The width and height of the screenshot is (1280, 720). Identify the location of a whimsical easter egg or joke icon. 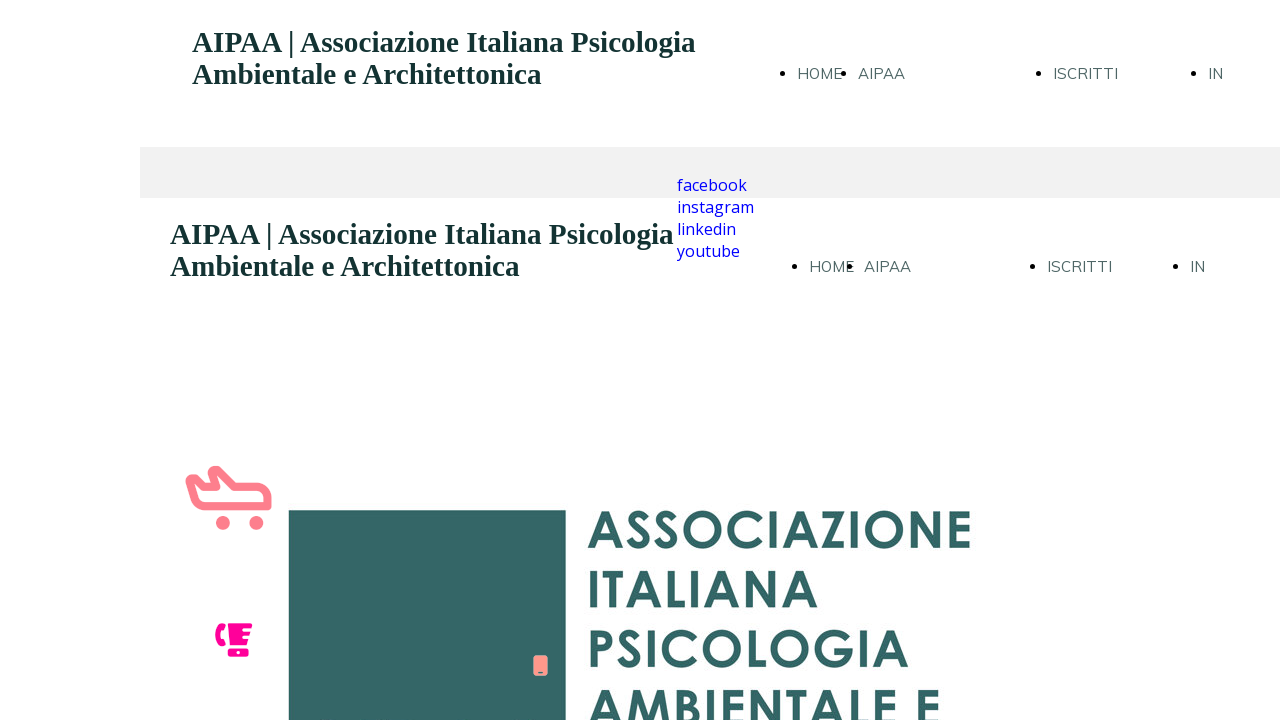
(234, 640).